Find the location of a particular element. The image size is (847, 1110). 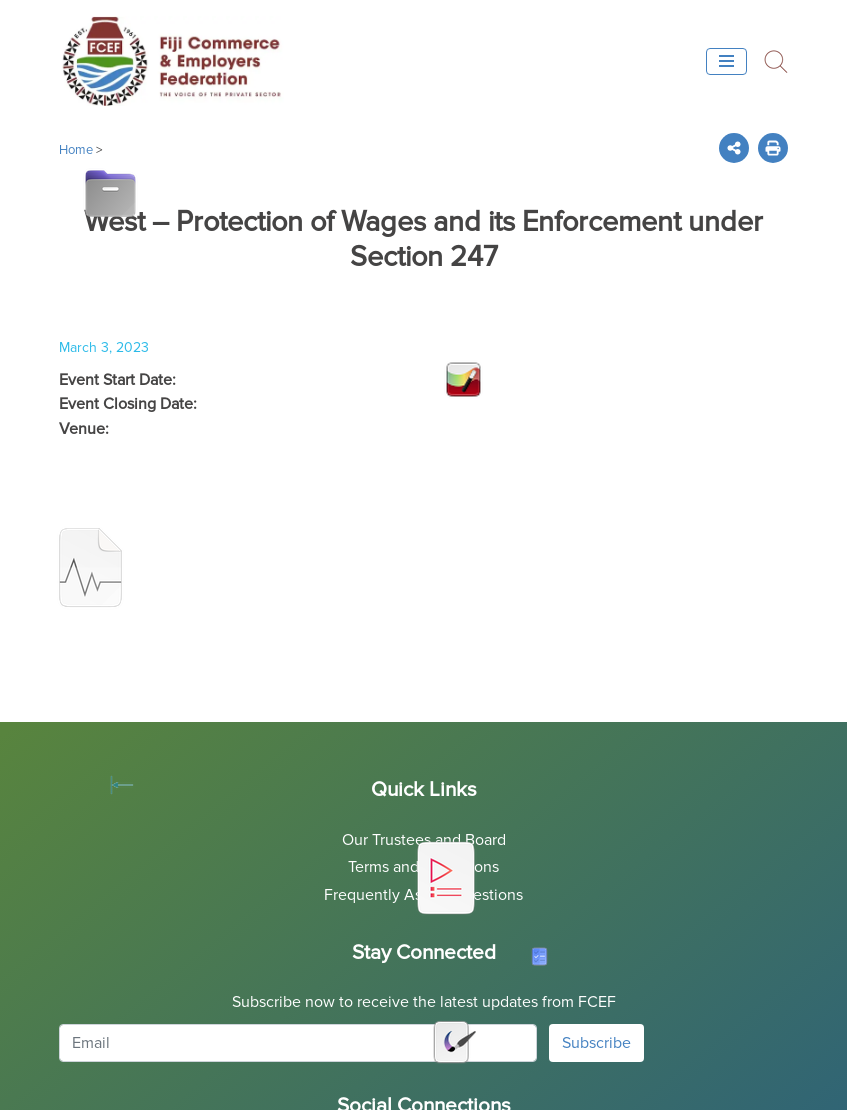

open the to-do list app is located at coordinates (539, 956).